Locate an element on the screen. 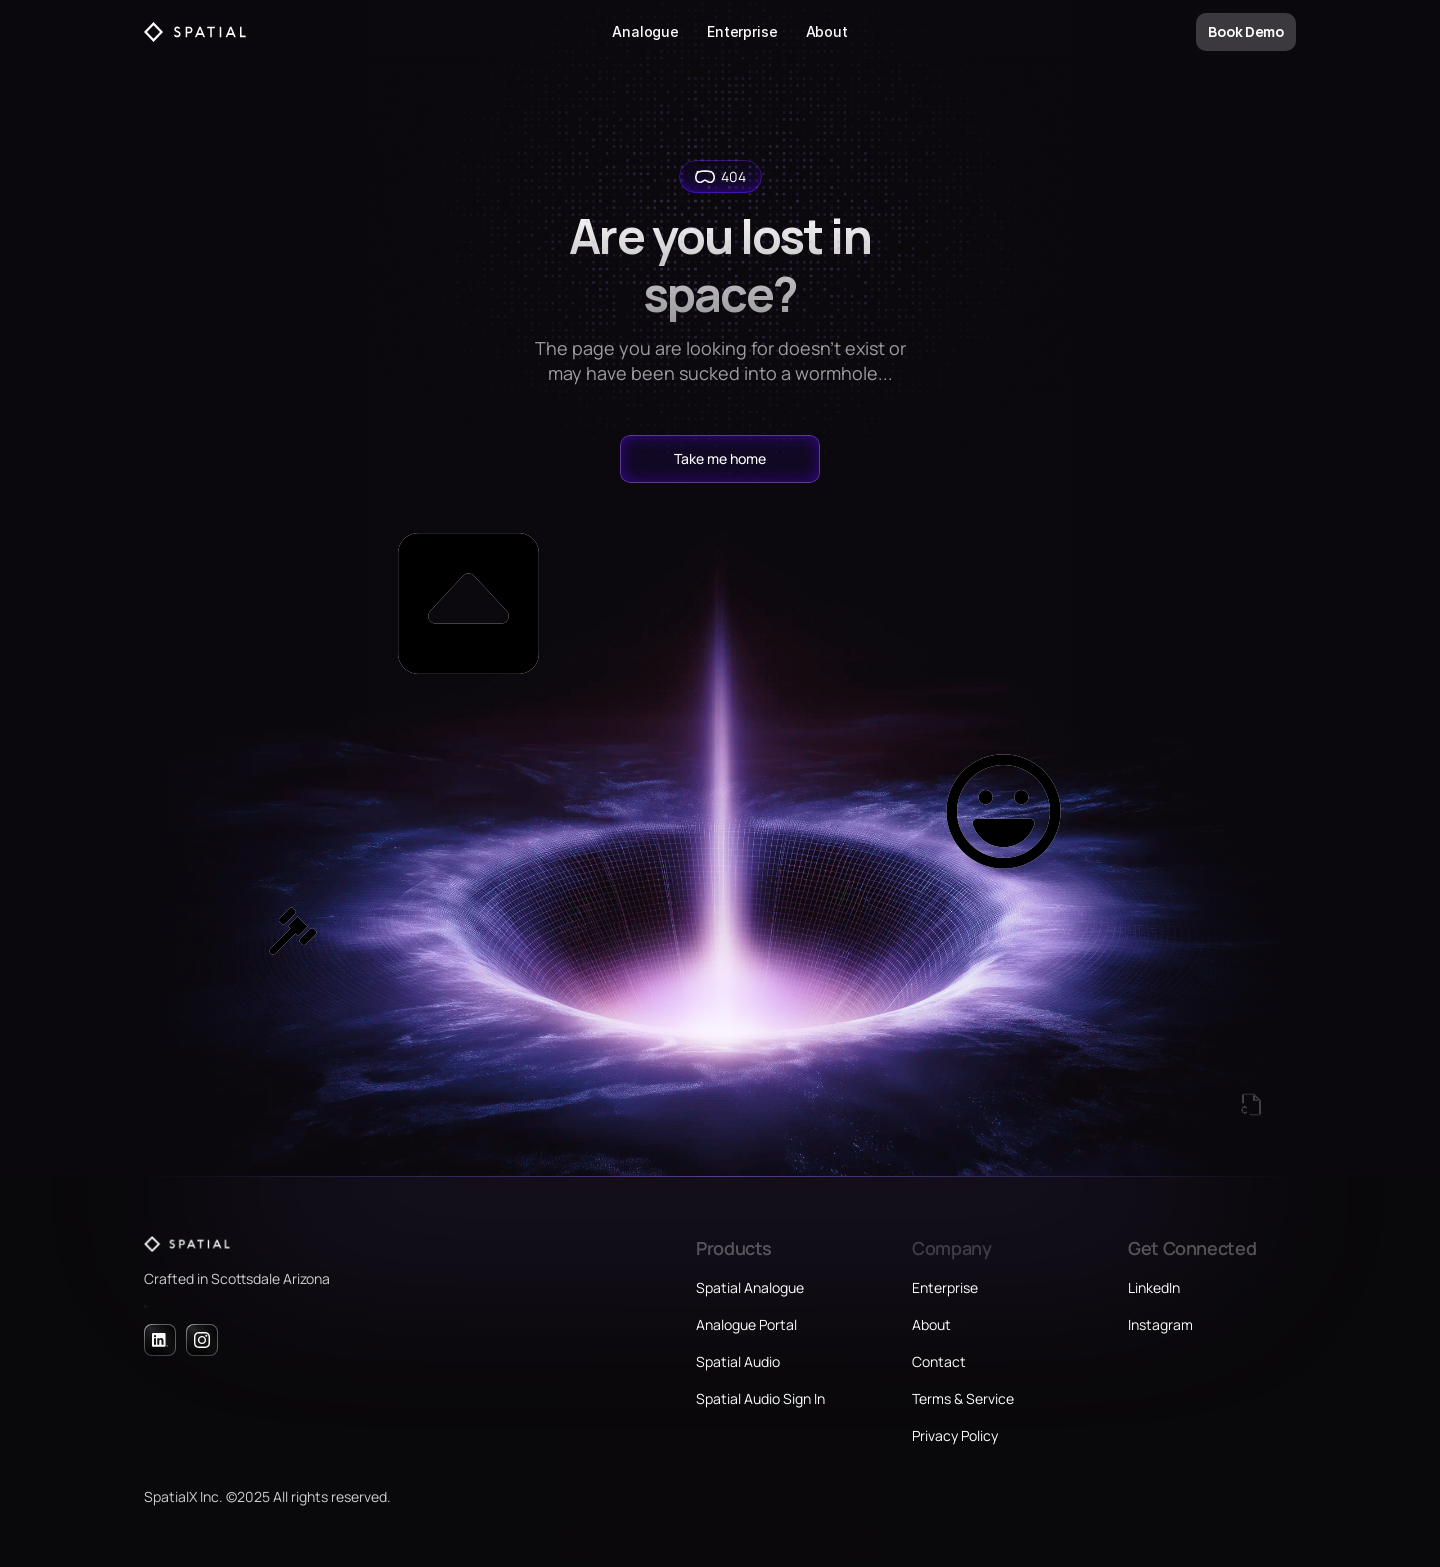  expand content or show more options is located at coordinates (468, 603).